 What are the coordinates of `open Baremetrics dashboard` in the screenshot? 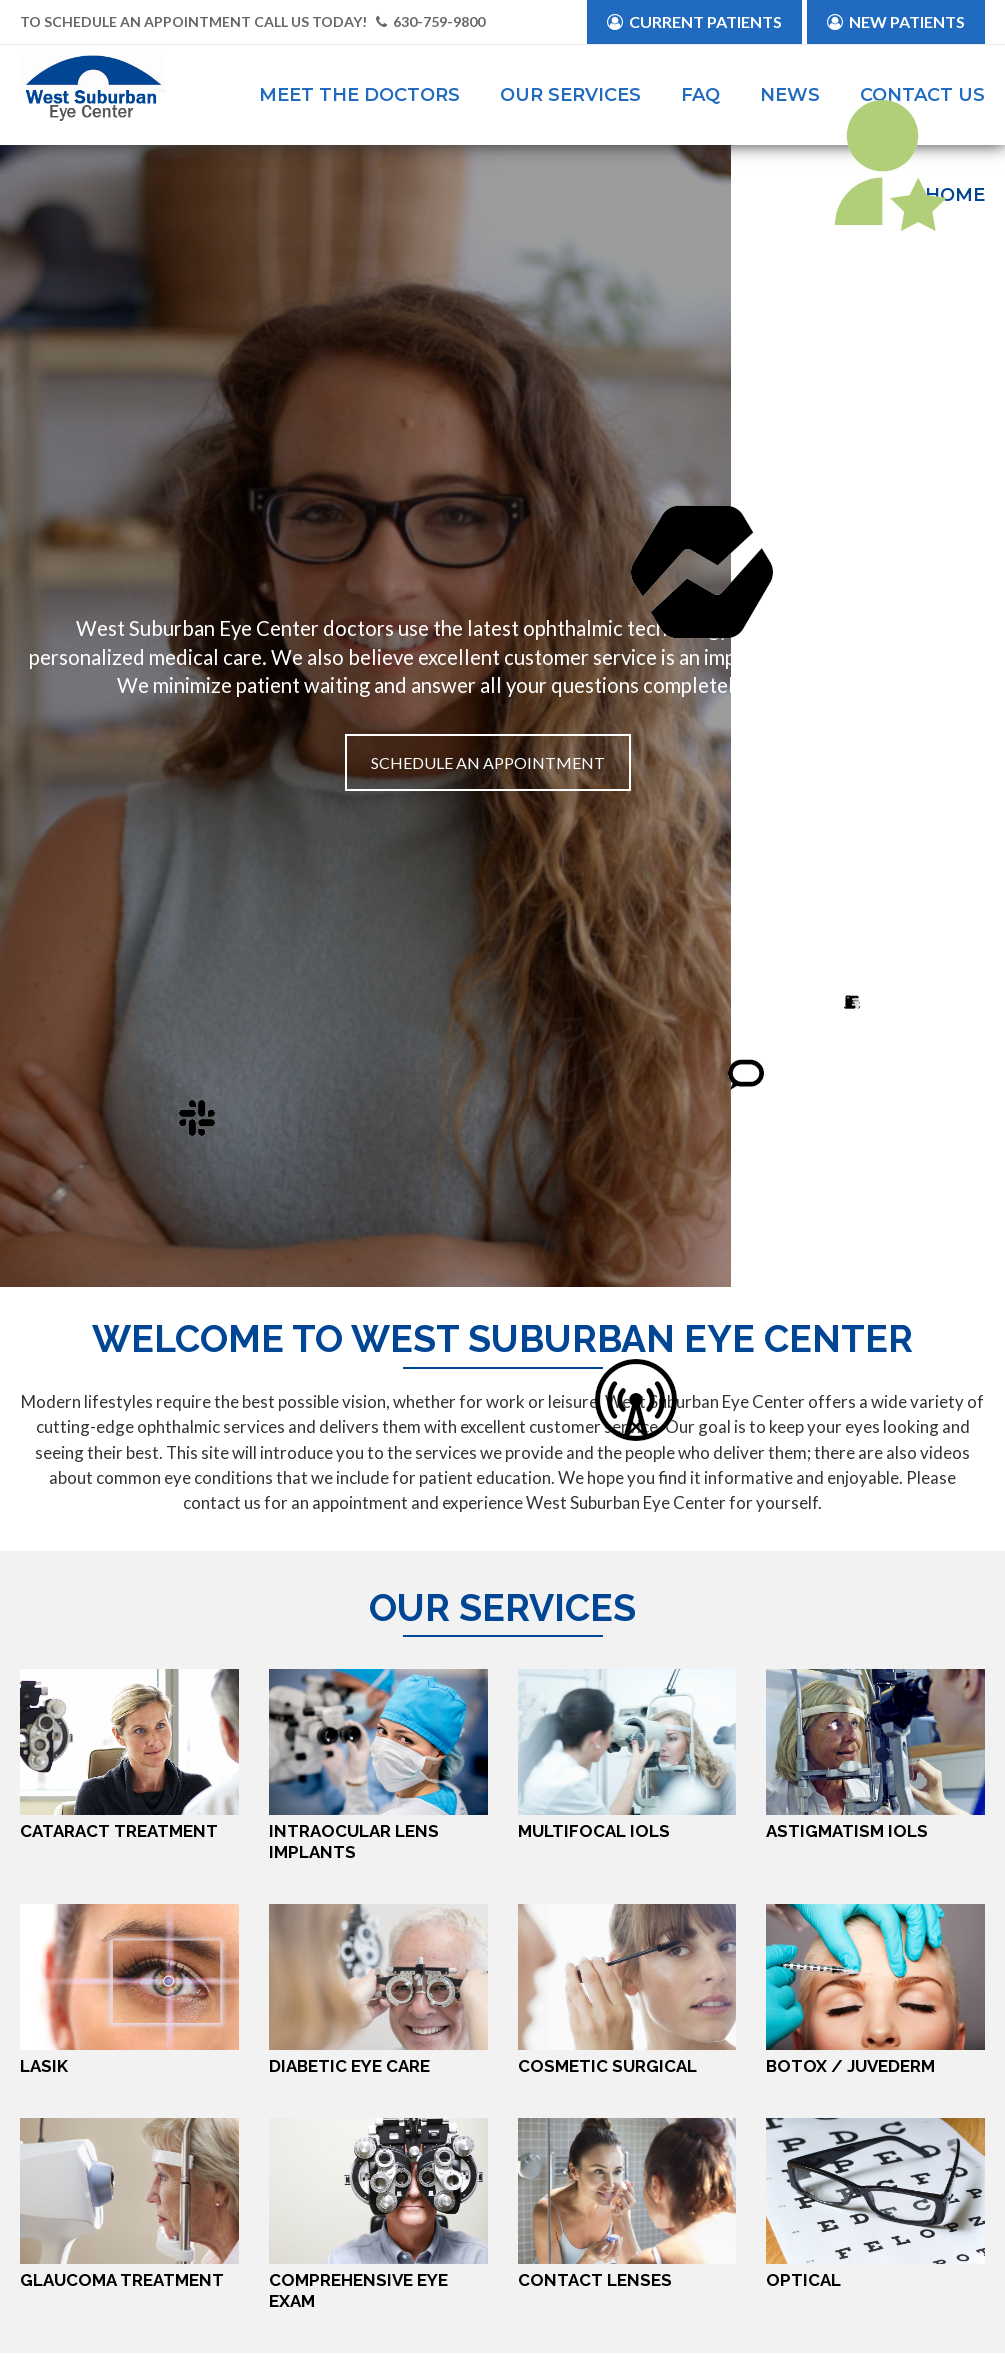 It's located at (702, 572).